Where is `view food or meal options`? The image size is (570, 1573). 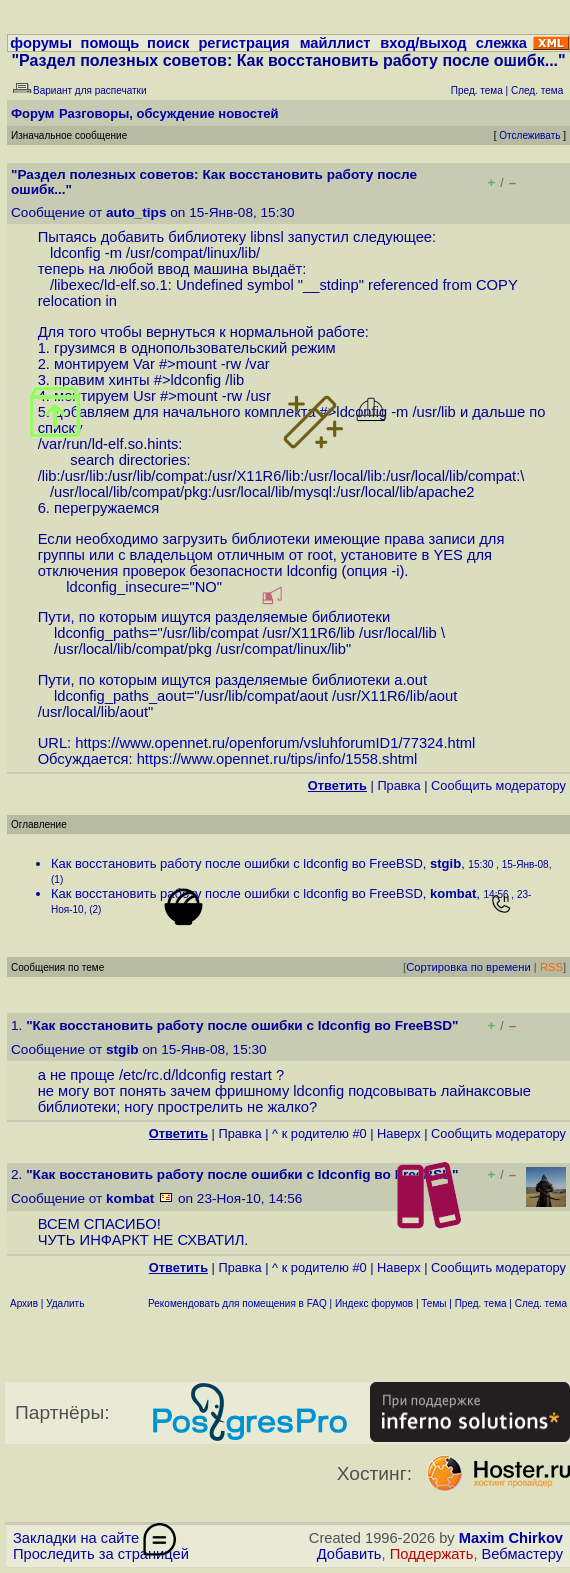
view food or meal options is located at coordinates (183, 907).